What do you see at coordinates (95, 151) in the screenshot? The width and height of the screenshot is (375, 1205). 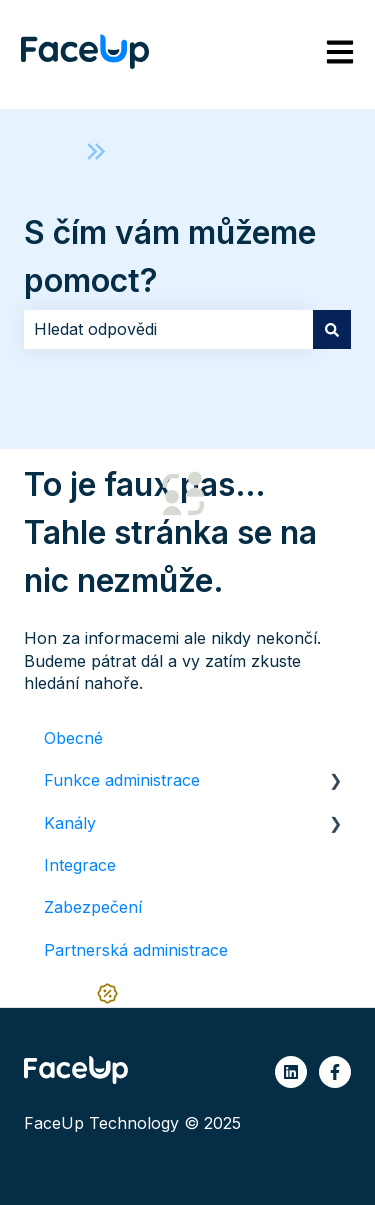 I see `skip forward or advance to next item` at bounding box center [95, 151].